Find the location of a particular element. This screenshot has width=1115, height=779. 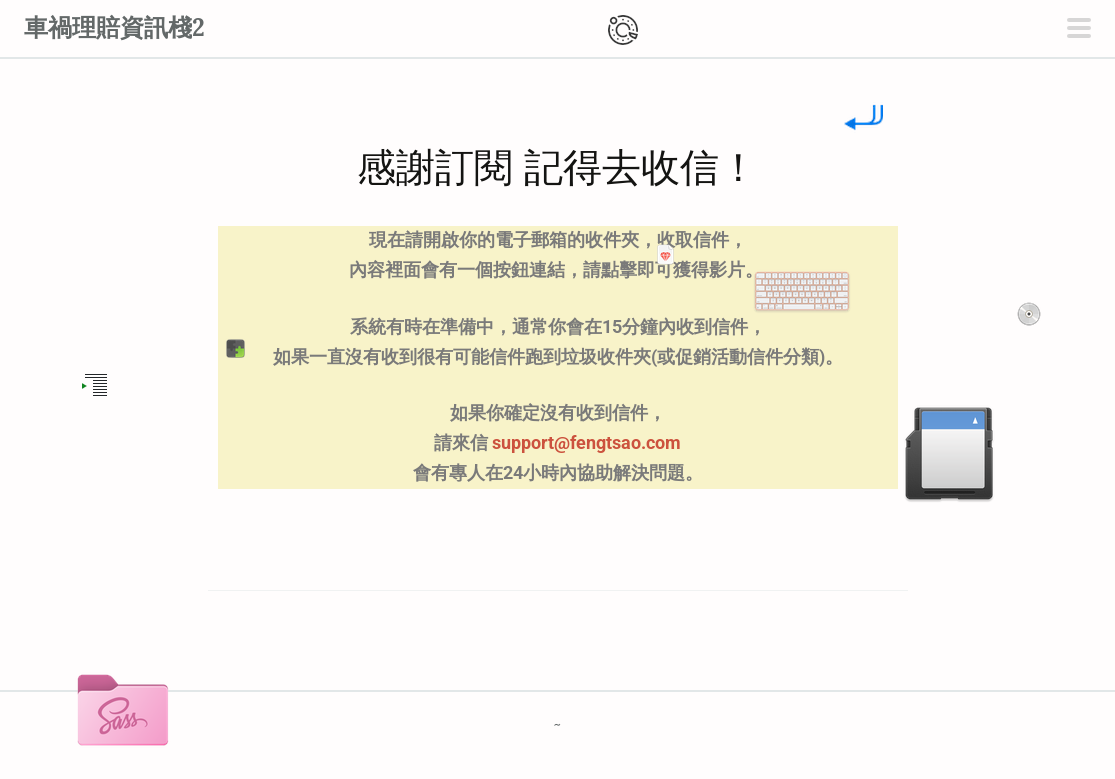

access miniSD card storage is located at coordinates (949, 452).